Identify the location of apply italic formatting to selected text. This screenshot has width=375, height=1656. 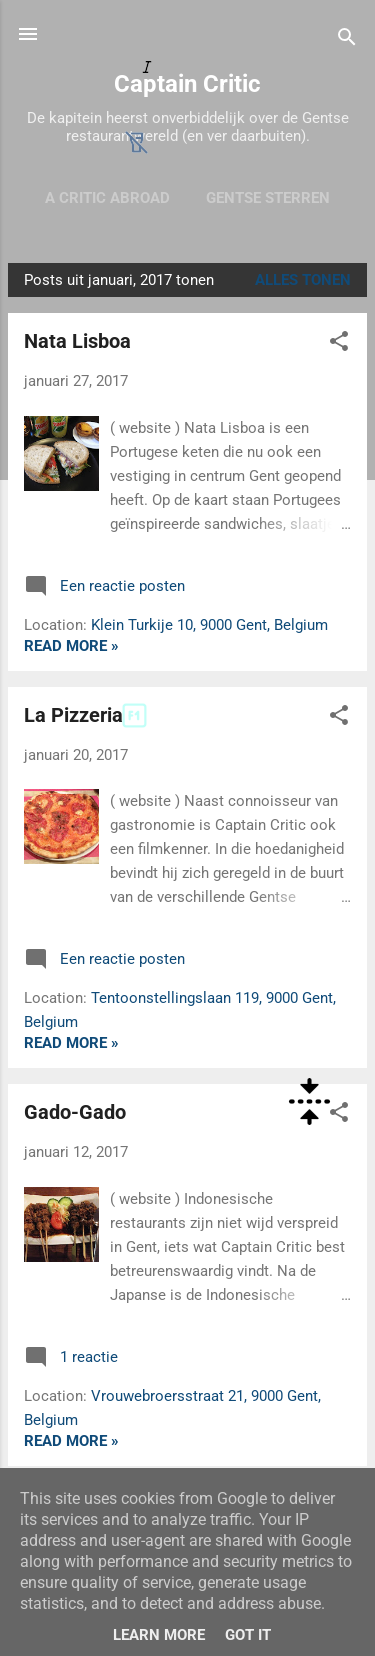
(147, 67).